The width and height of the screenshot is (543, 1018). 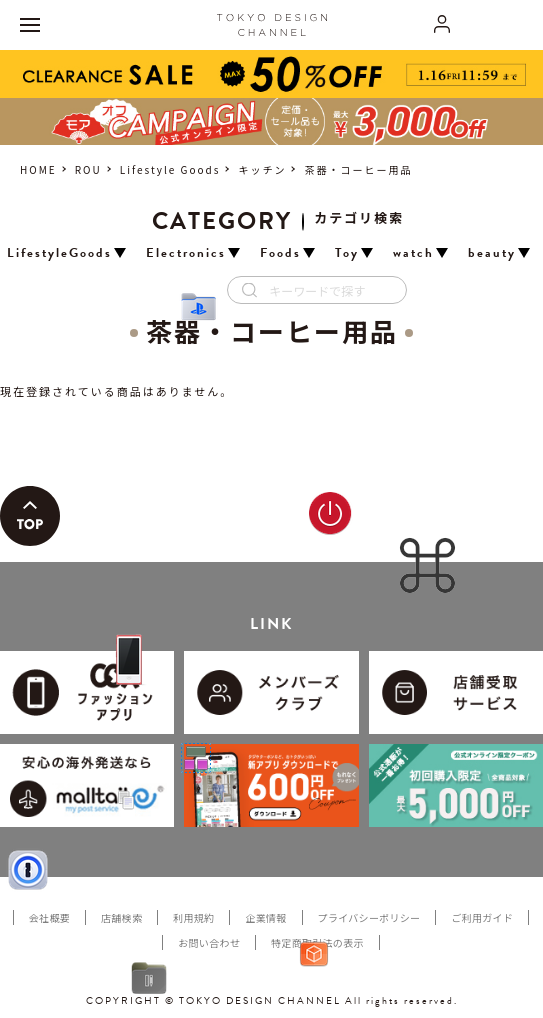 I want to click on shut down or power off the system, so click(x=331, y=514).